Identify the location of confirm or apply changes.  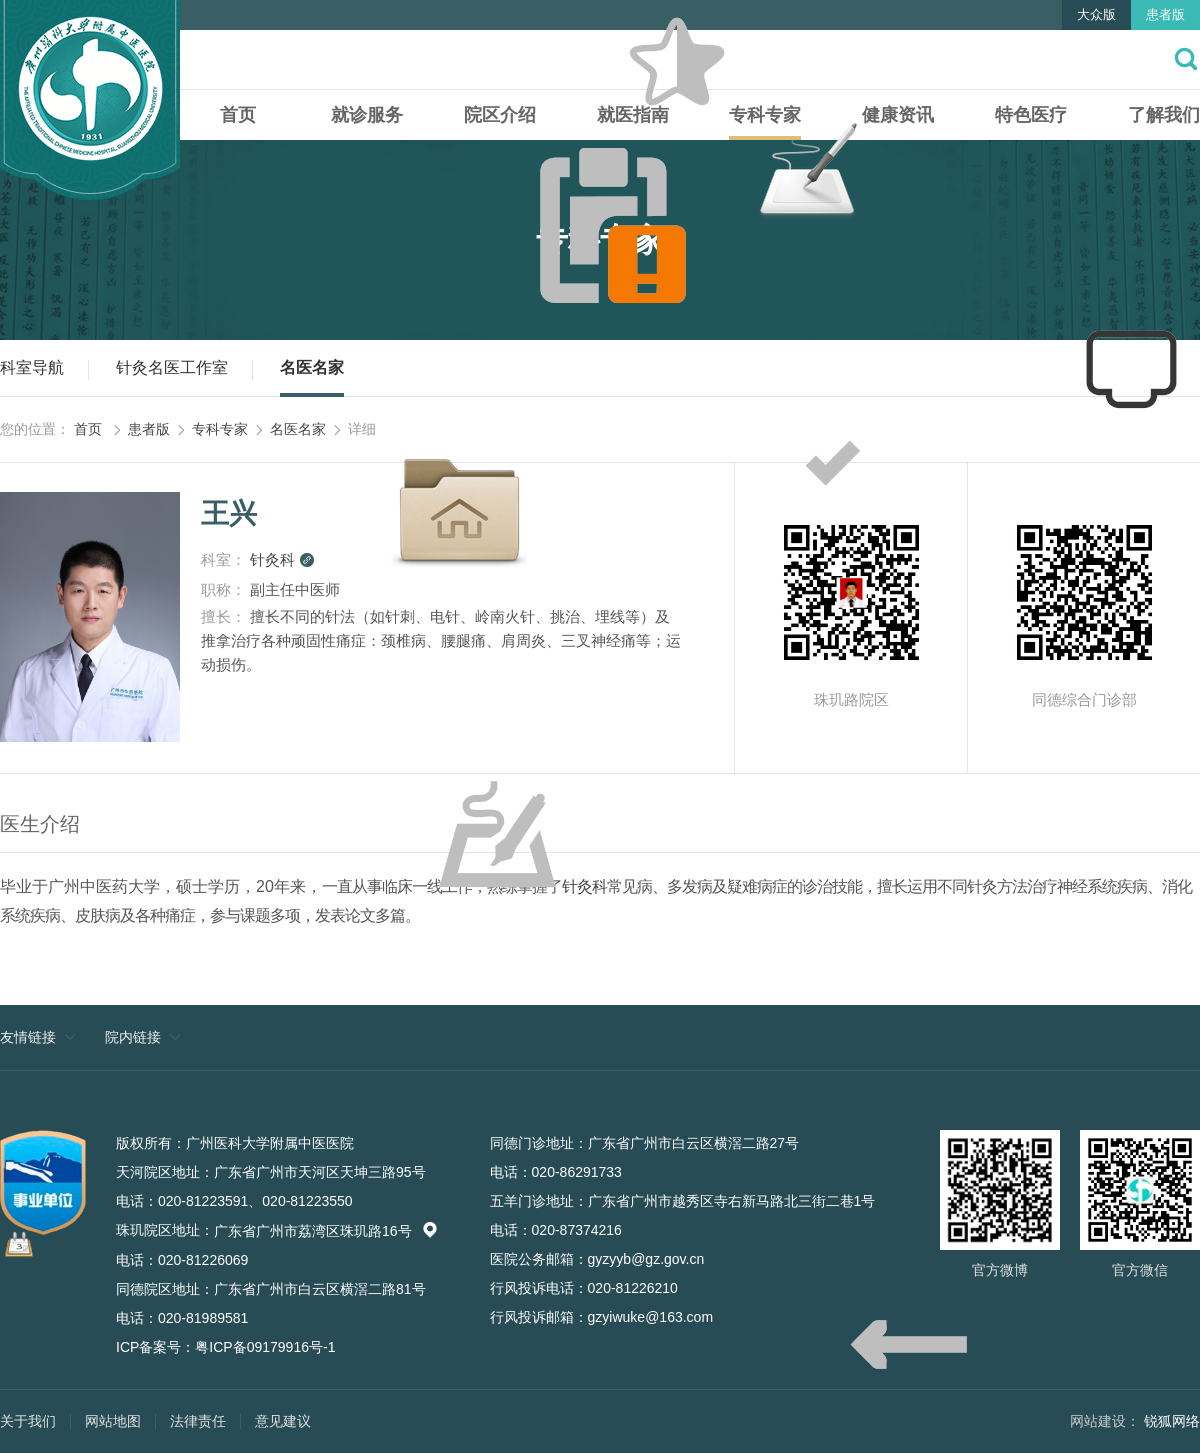
(830, 460).